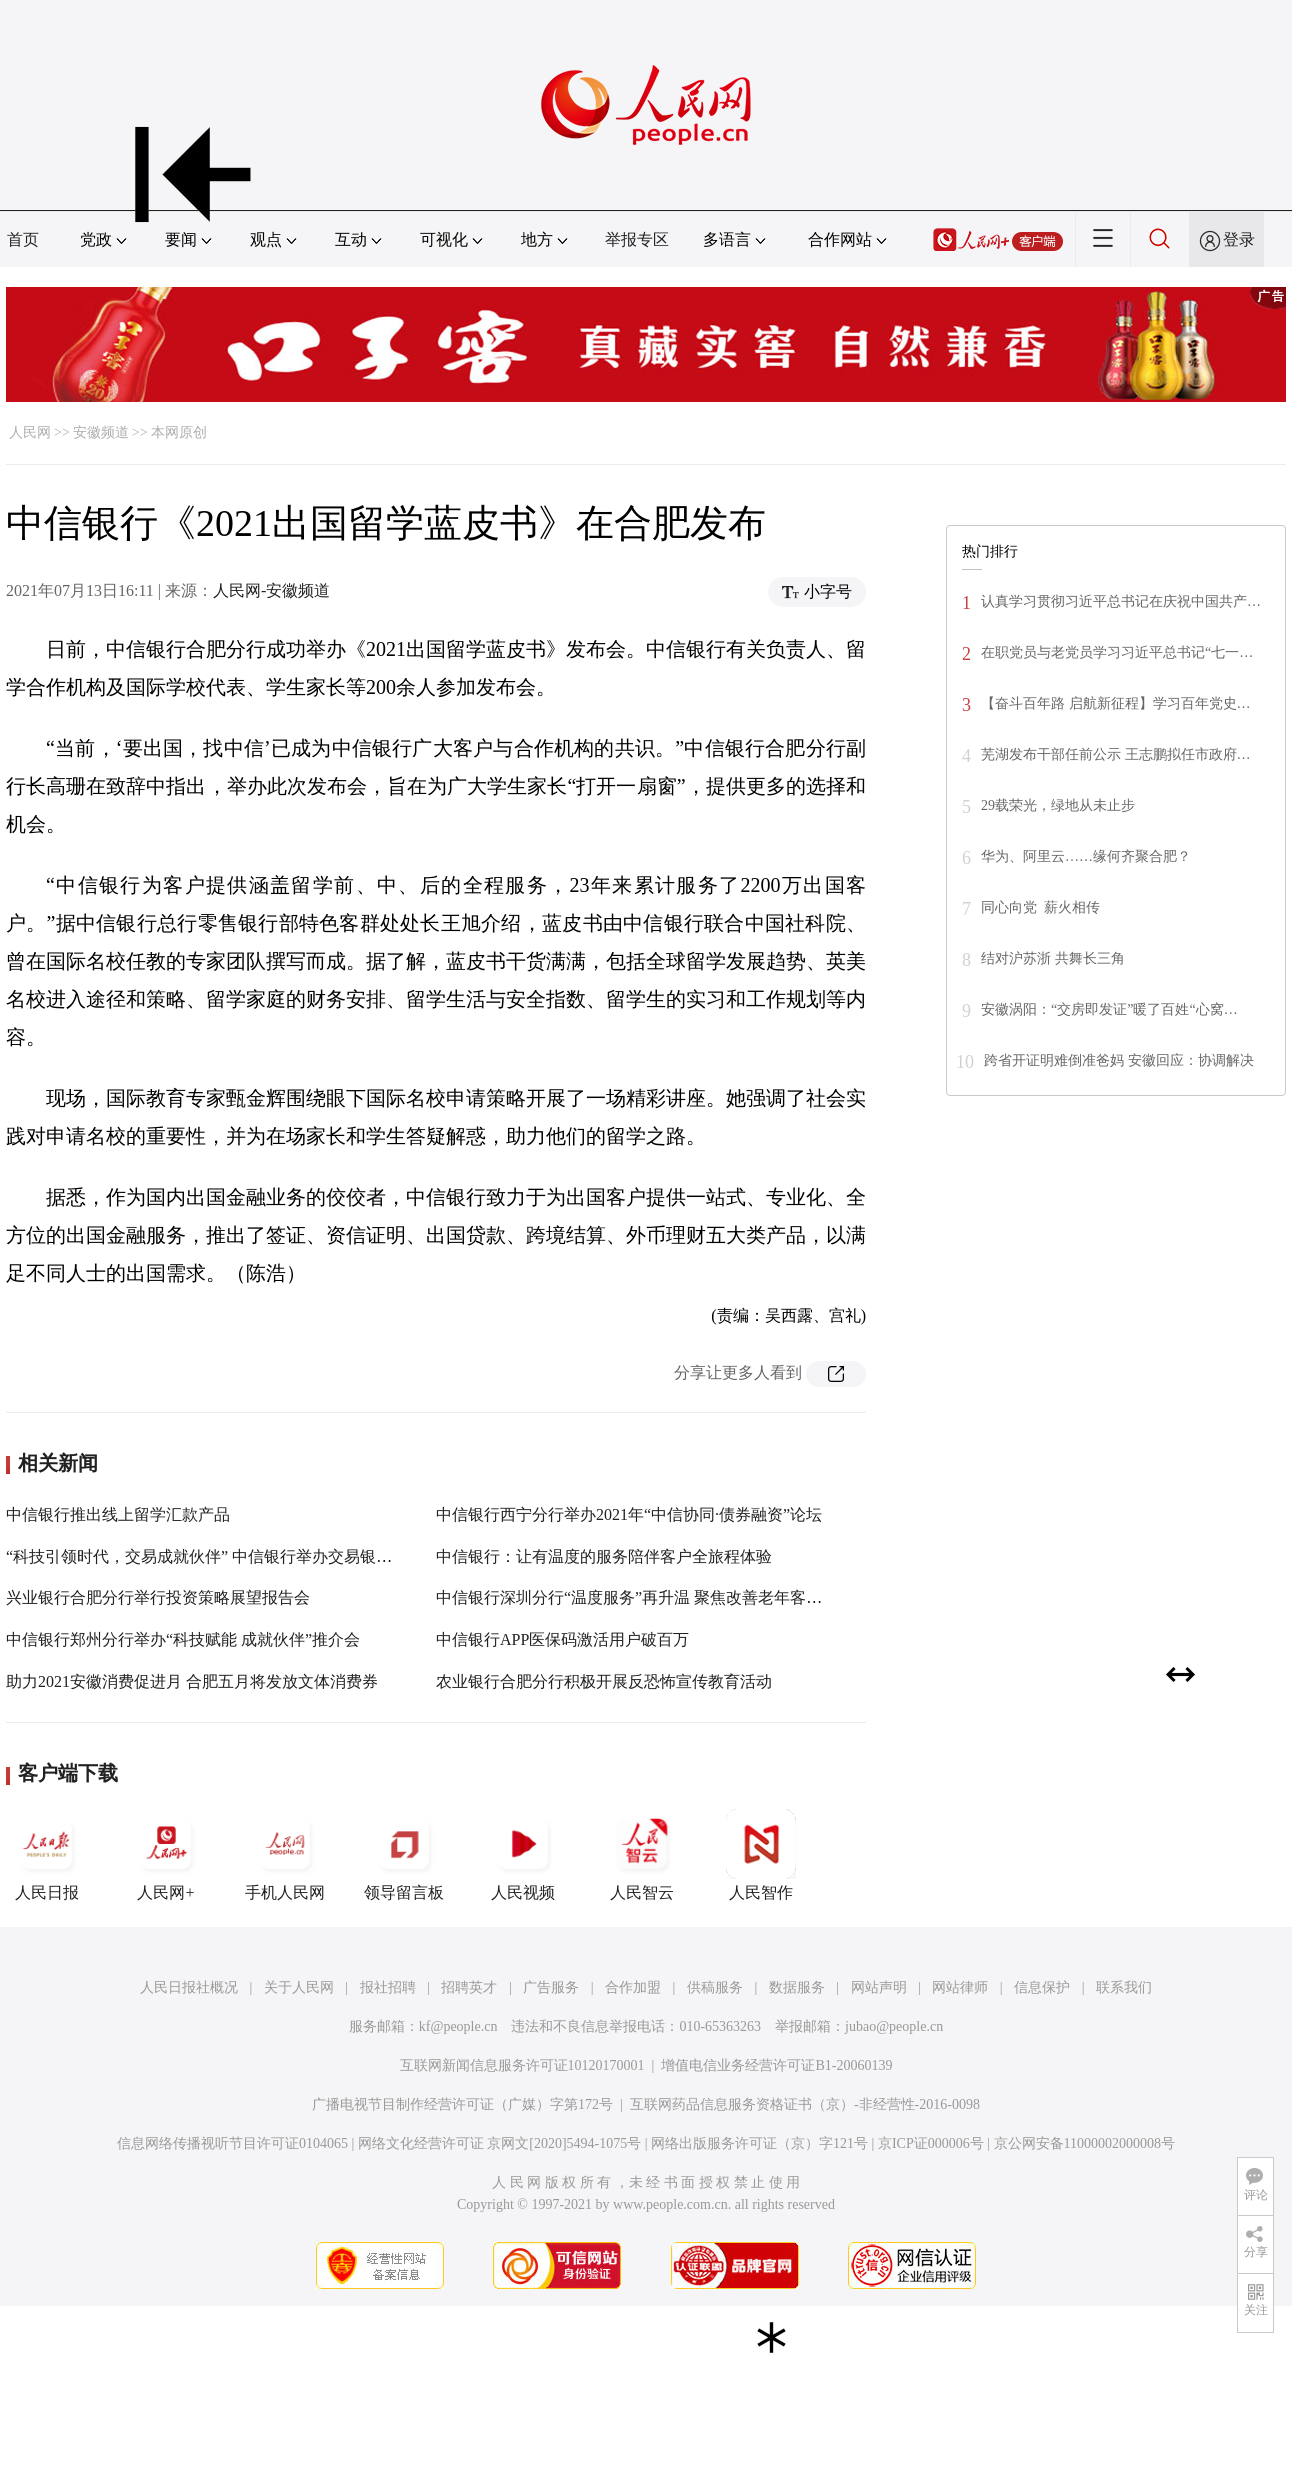  I want to click on expand content horizontally, so click(1180, 1674).